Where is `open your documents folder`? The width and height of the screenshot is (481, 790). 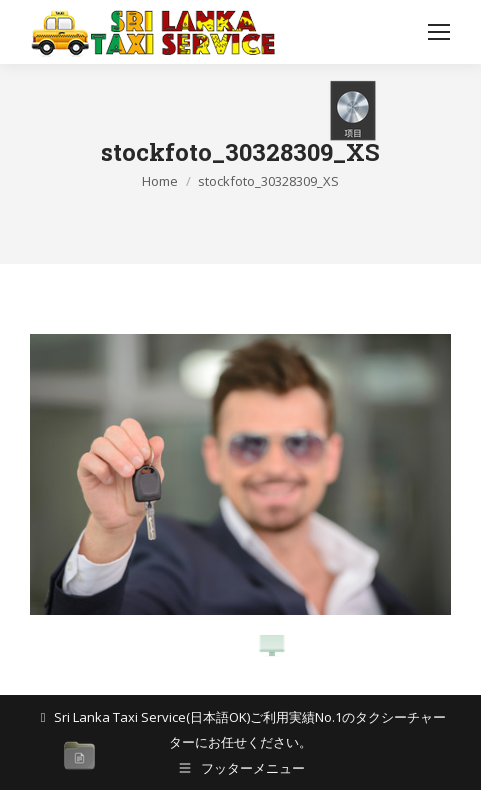 open your documents folder is located at coordinates (79, 755).